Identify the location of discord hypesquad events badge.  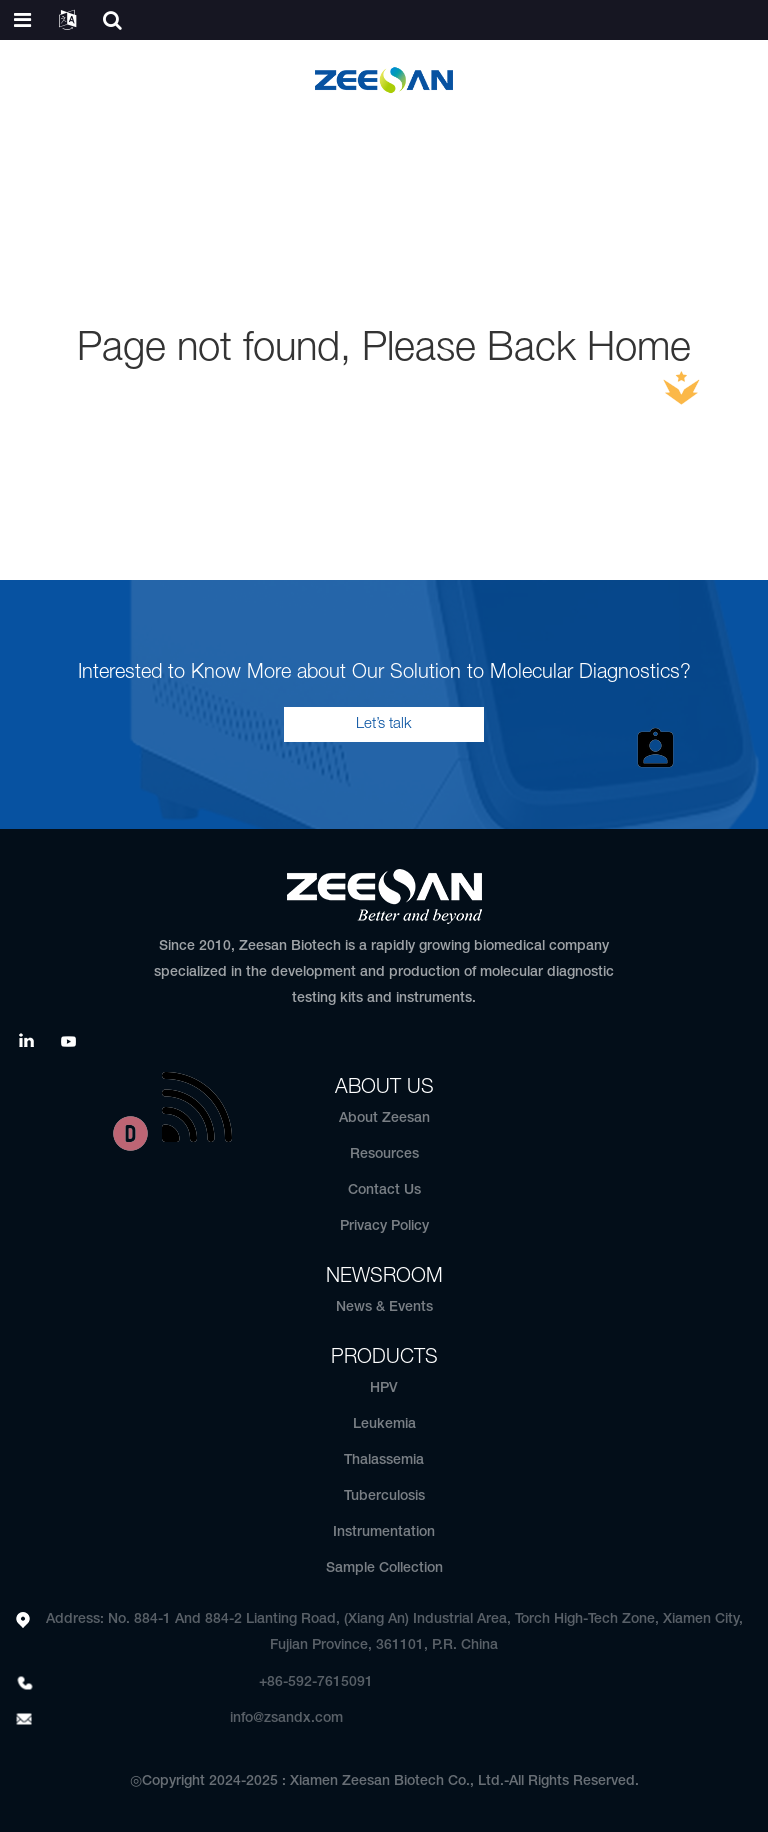
(681, 388).